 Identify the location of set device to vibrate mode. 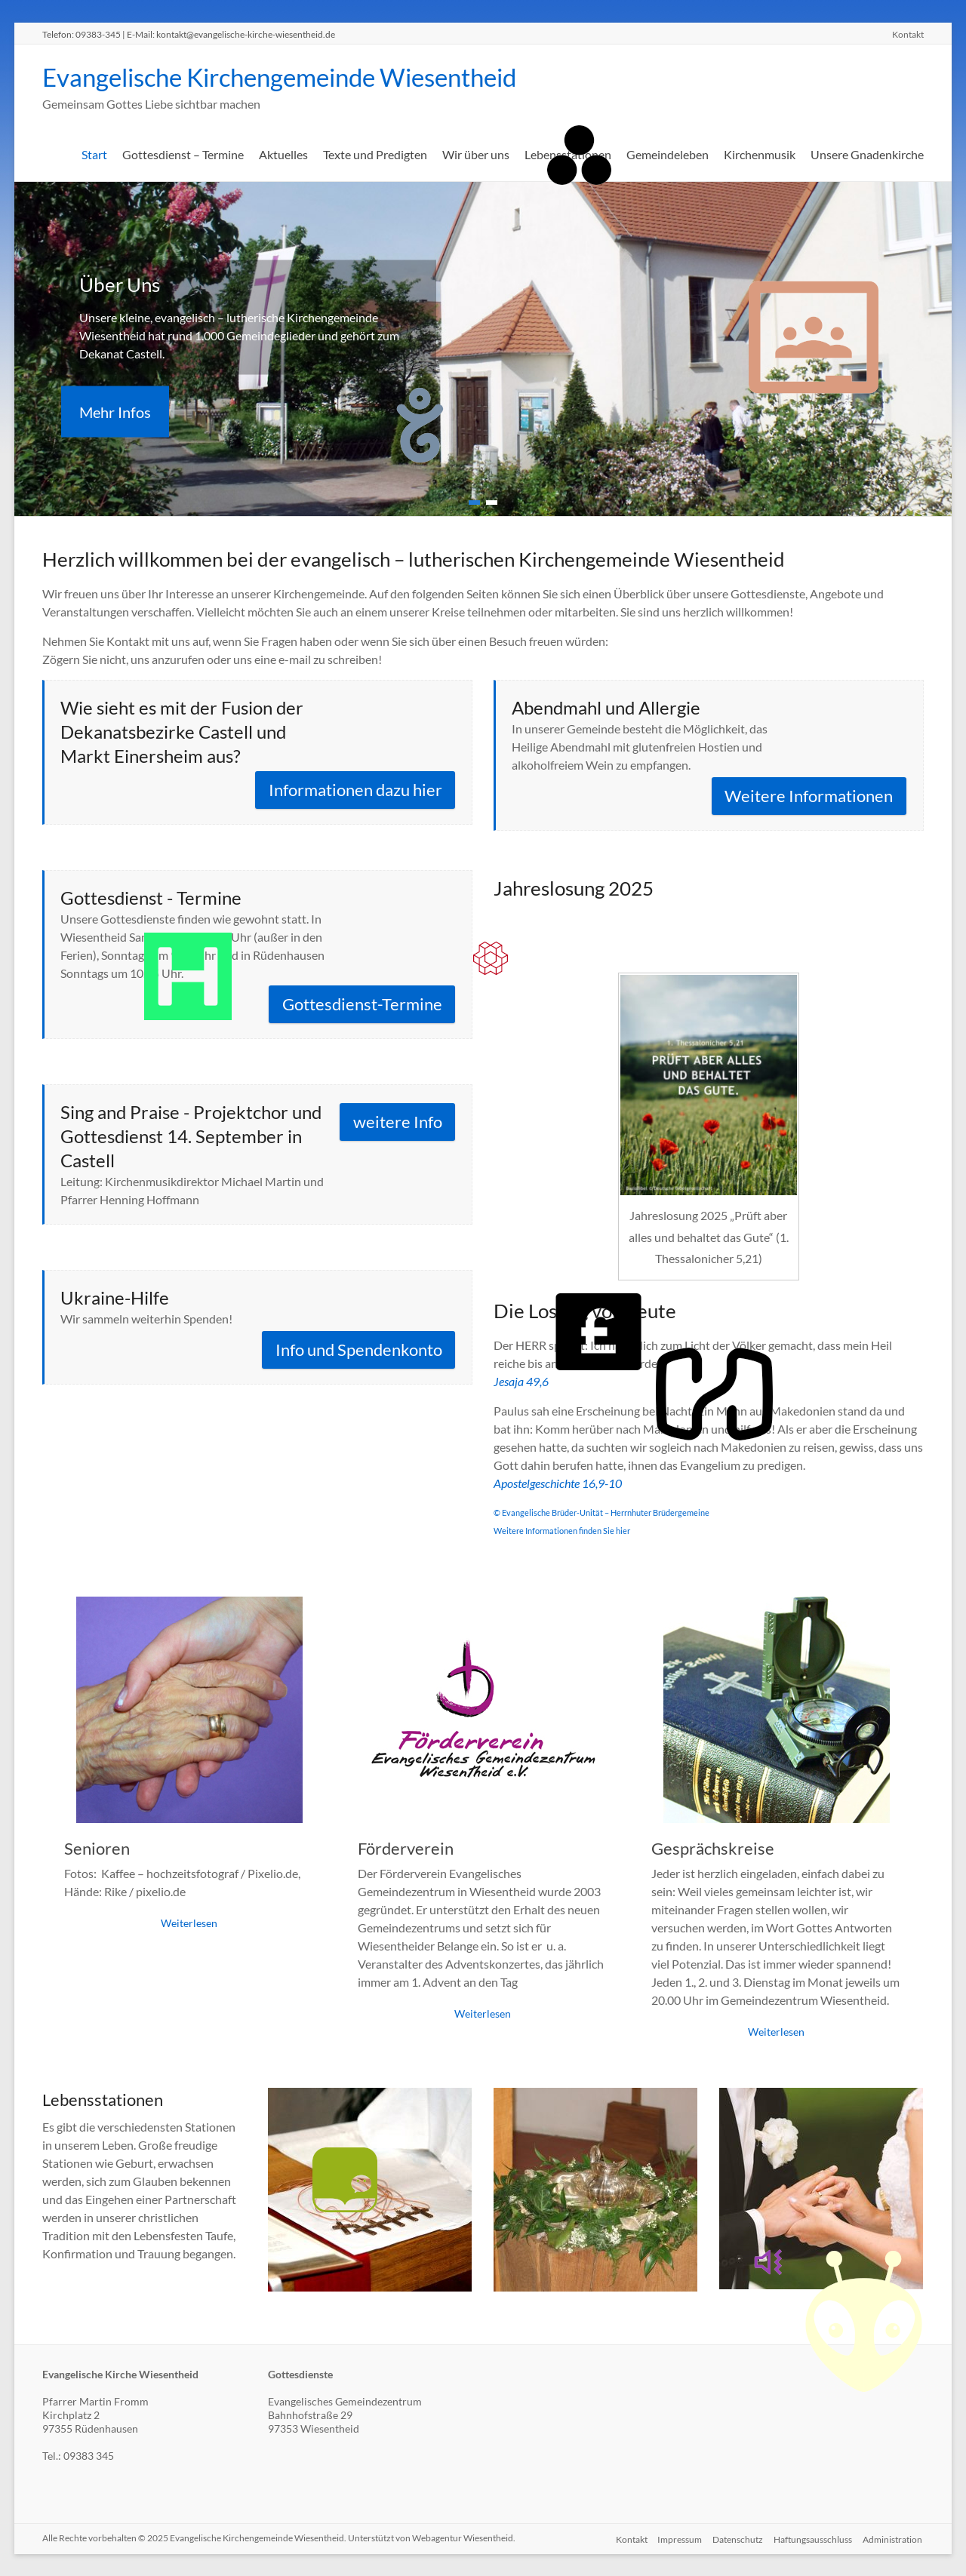
(769, 2262).